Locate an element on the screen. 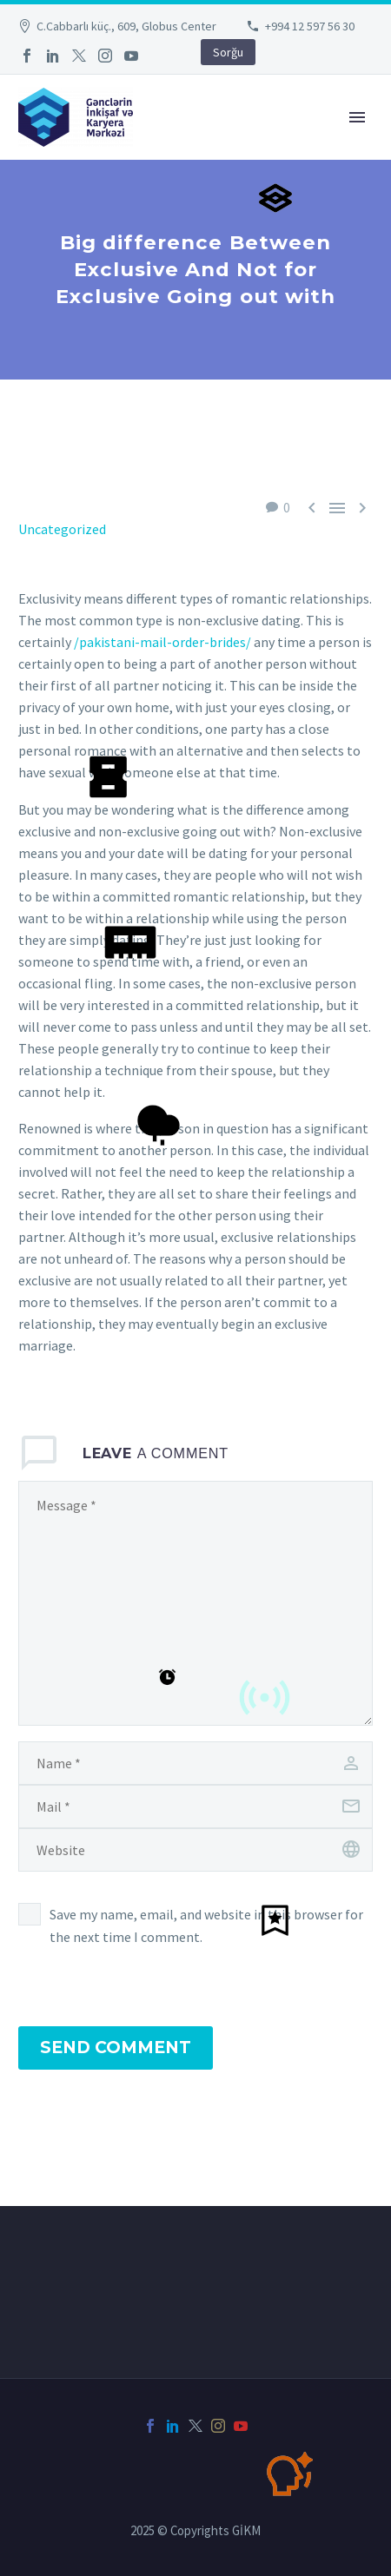  indicates light rain or drizzle conditions is located at coordinates (158, 1124).